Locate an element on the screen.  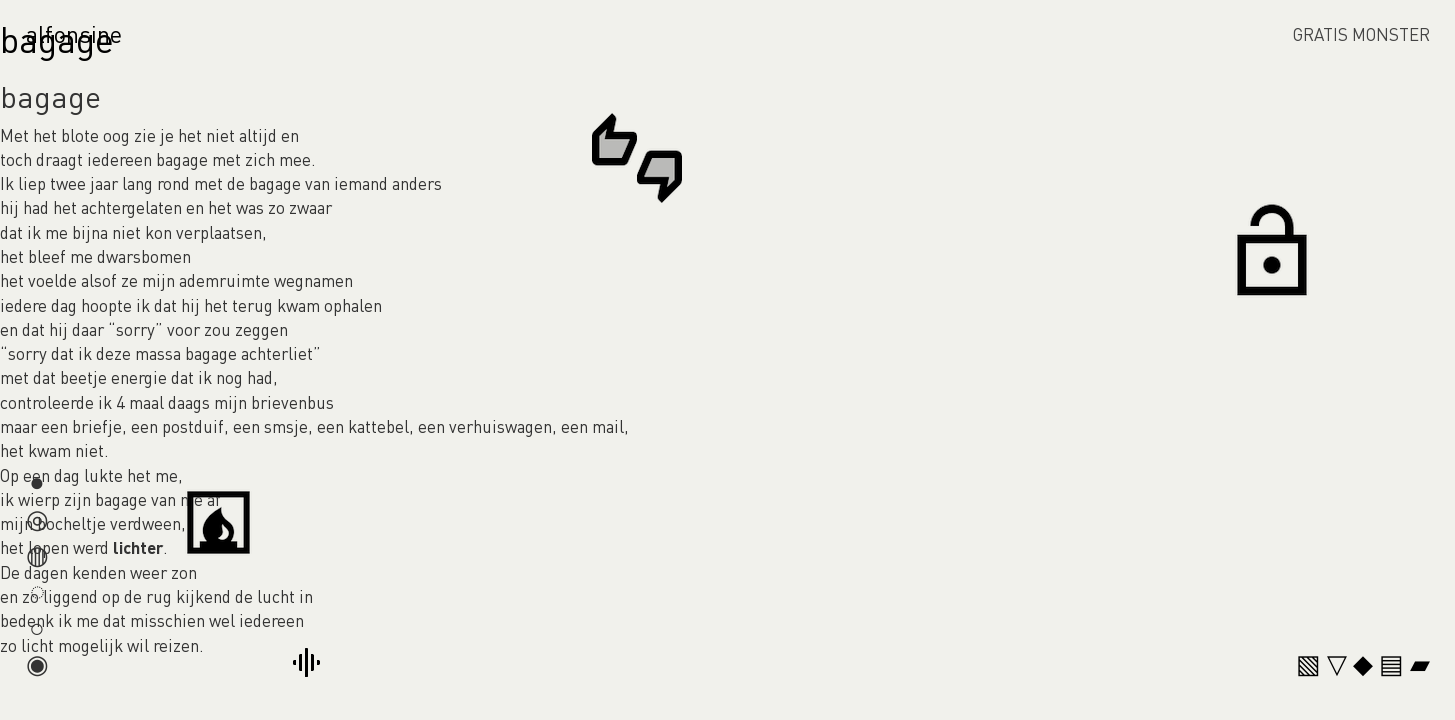
rate or provide feedback is located at coordinates (637, 158).